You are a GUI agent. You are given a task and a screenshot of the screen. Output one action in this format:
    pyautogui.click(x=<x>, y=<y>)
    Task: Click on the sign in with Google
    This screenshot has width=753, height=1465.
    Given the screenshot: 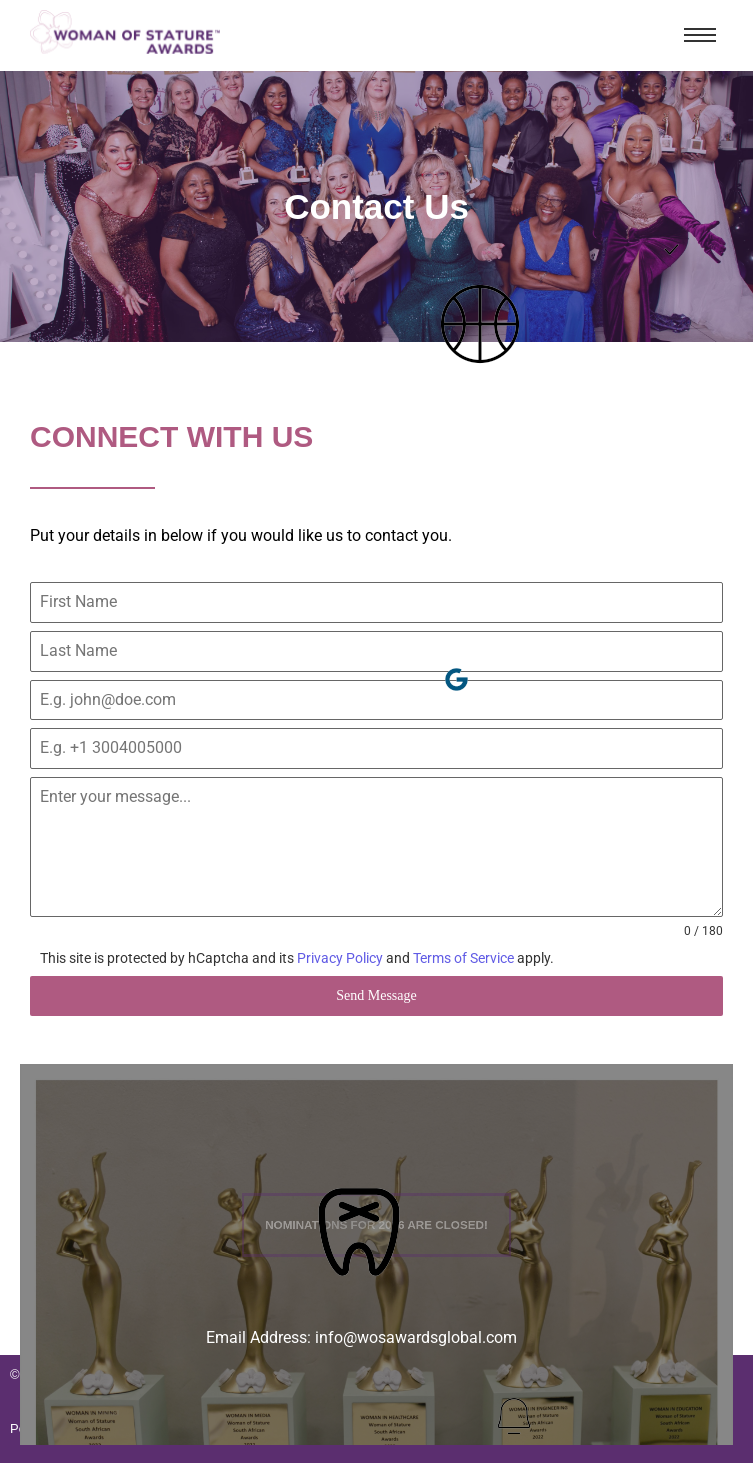 What is the action you would take?
    pyautogui.click(x=456, y=679)
    